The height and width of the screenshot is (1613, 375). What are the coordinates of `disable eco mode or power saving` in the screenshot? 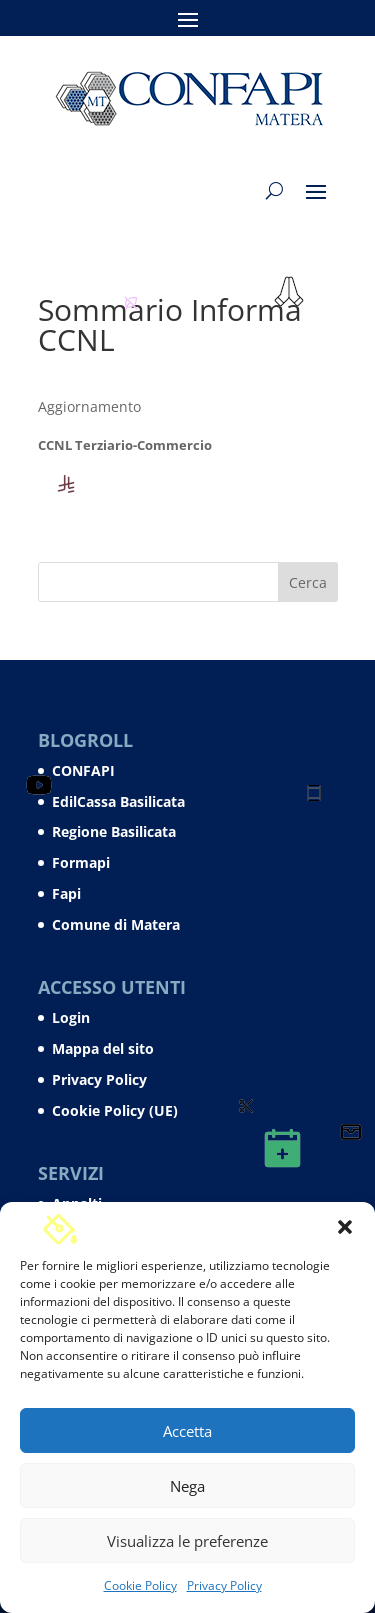 It's located at (131, 303).